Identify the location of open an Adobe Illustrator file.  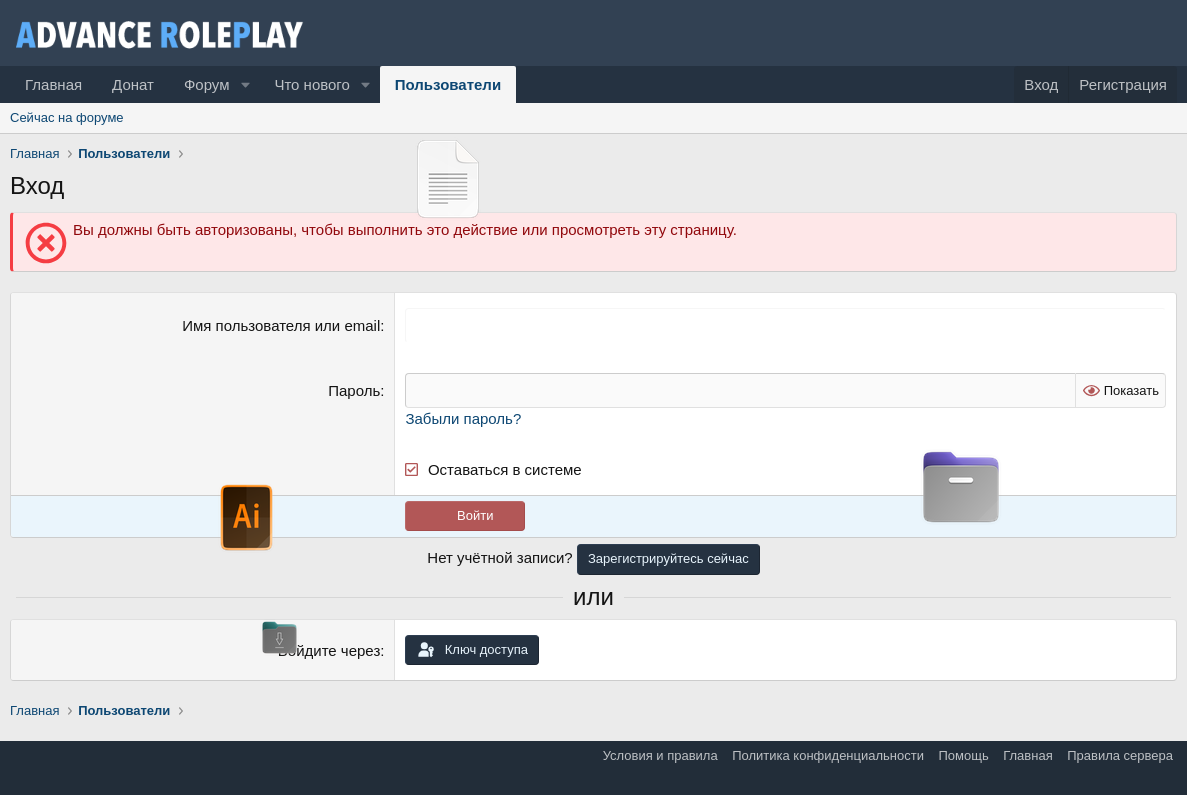
(246, 517).